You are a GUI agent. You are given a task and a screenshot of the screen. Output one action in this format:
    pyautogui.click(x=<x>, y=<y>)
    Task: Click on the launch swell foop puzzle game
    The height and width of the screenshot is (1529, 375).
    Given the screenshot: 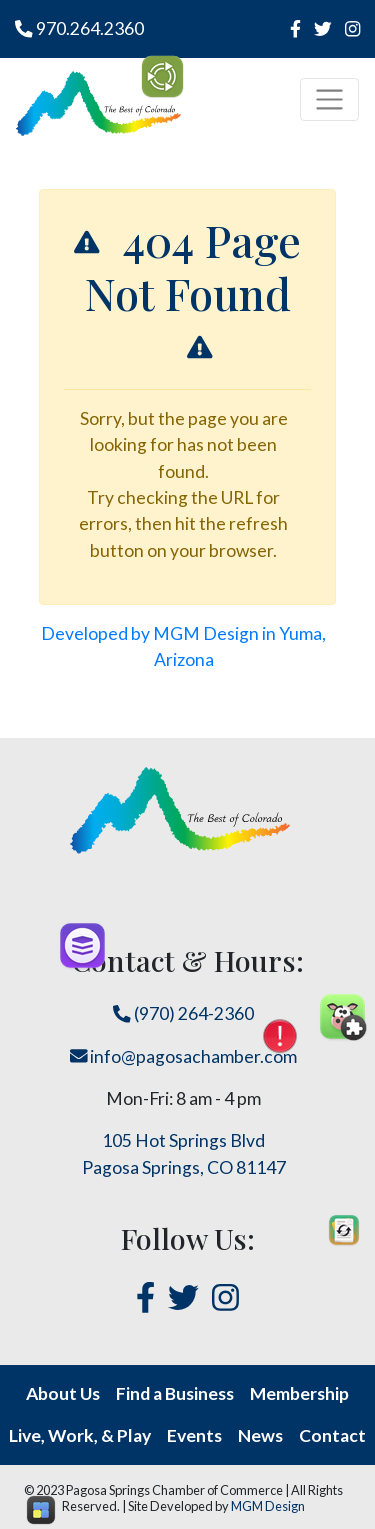 What is the action you would take?
    pyautogui.click(x=41, y=1510)
    